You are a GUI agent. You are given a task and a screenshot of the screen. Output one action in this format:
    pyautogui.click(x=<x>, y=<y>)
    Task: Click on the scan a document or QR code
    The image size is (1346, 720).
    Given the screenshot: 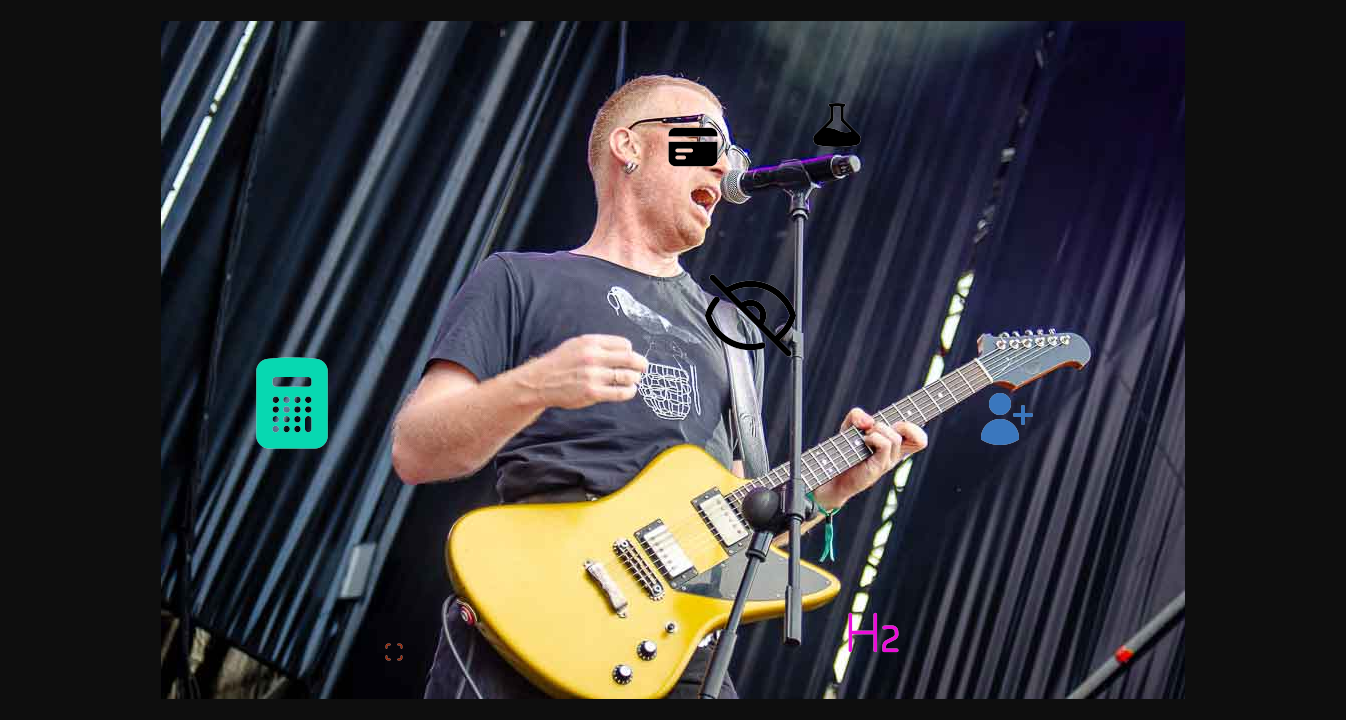 What is the action you would take?
    pyautogui.click(x=394, y=652)
    